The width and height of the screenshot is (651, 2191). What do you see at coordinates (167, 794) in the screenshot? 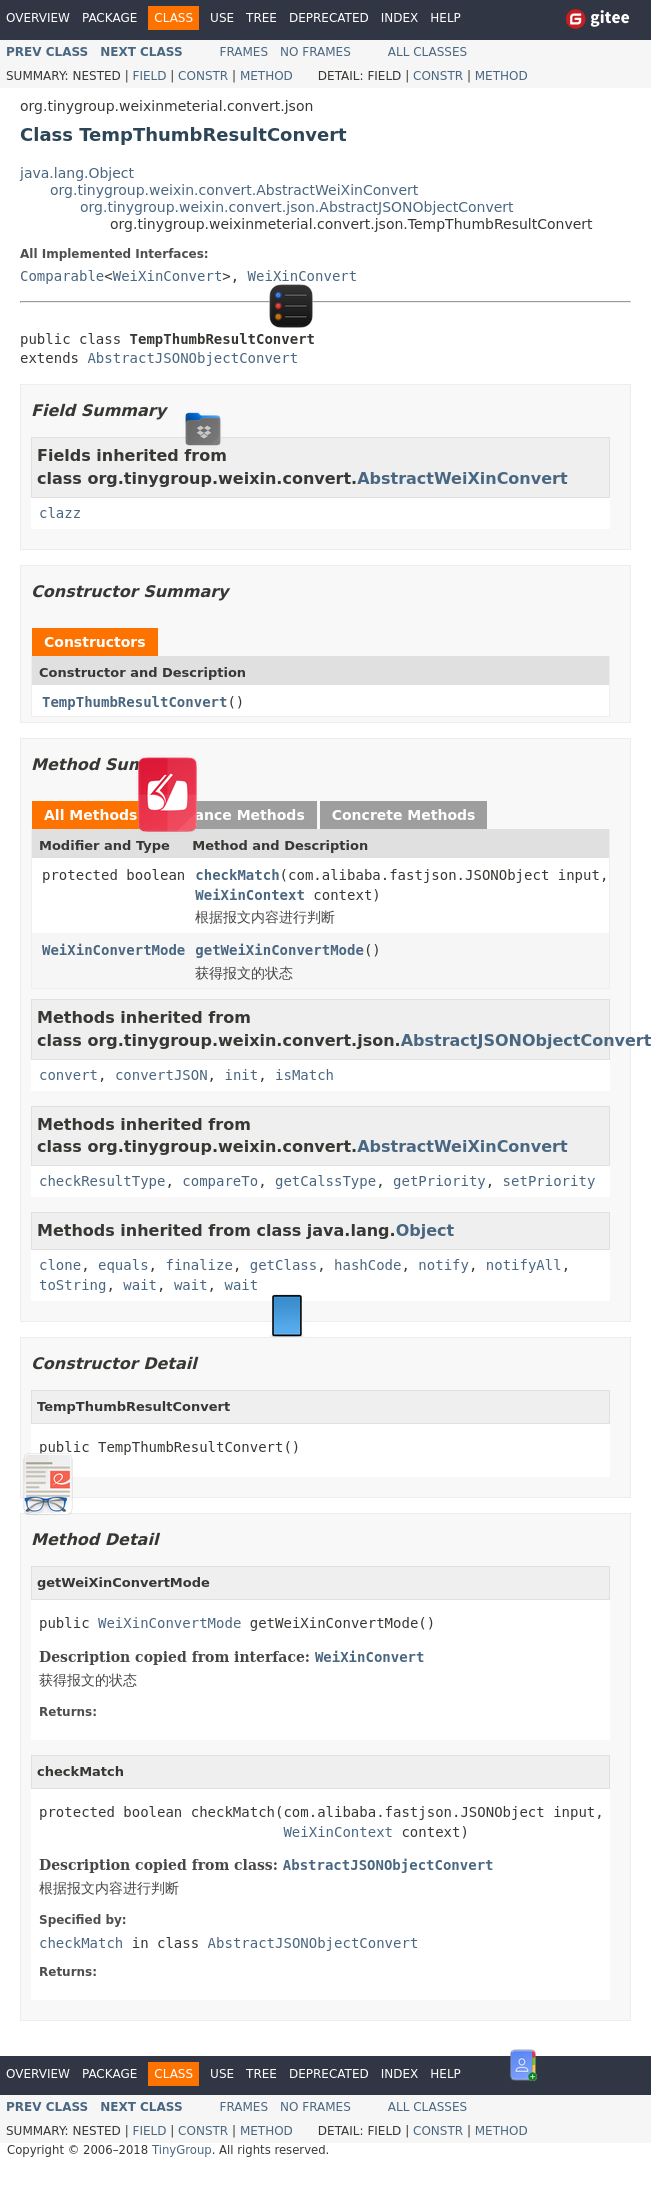
I see `an EPS image file type indicator` at bounding box center [167, 794].